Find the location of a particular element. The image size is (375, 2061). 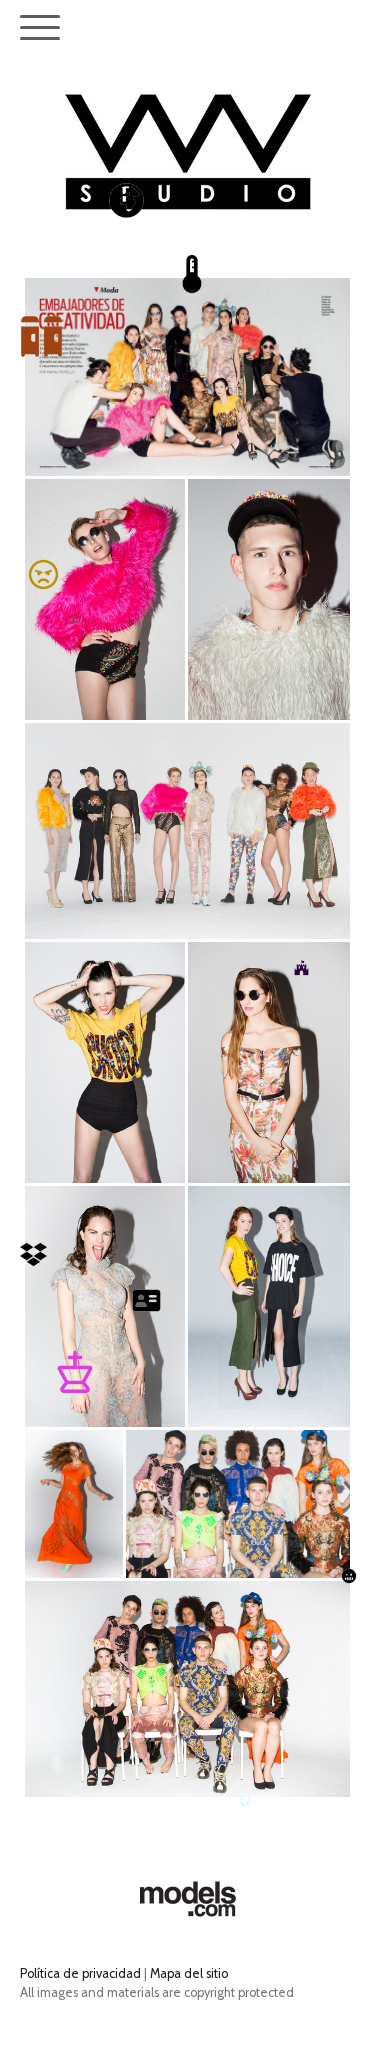

locate nearby portable restrooms is located at coordinates (41, 336).